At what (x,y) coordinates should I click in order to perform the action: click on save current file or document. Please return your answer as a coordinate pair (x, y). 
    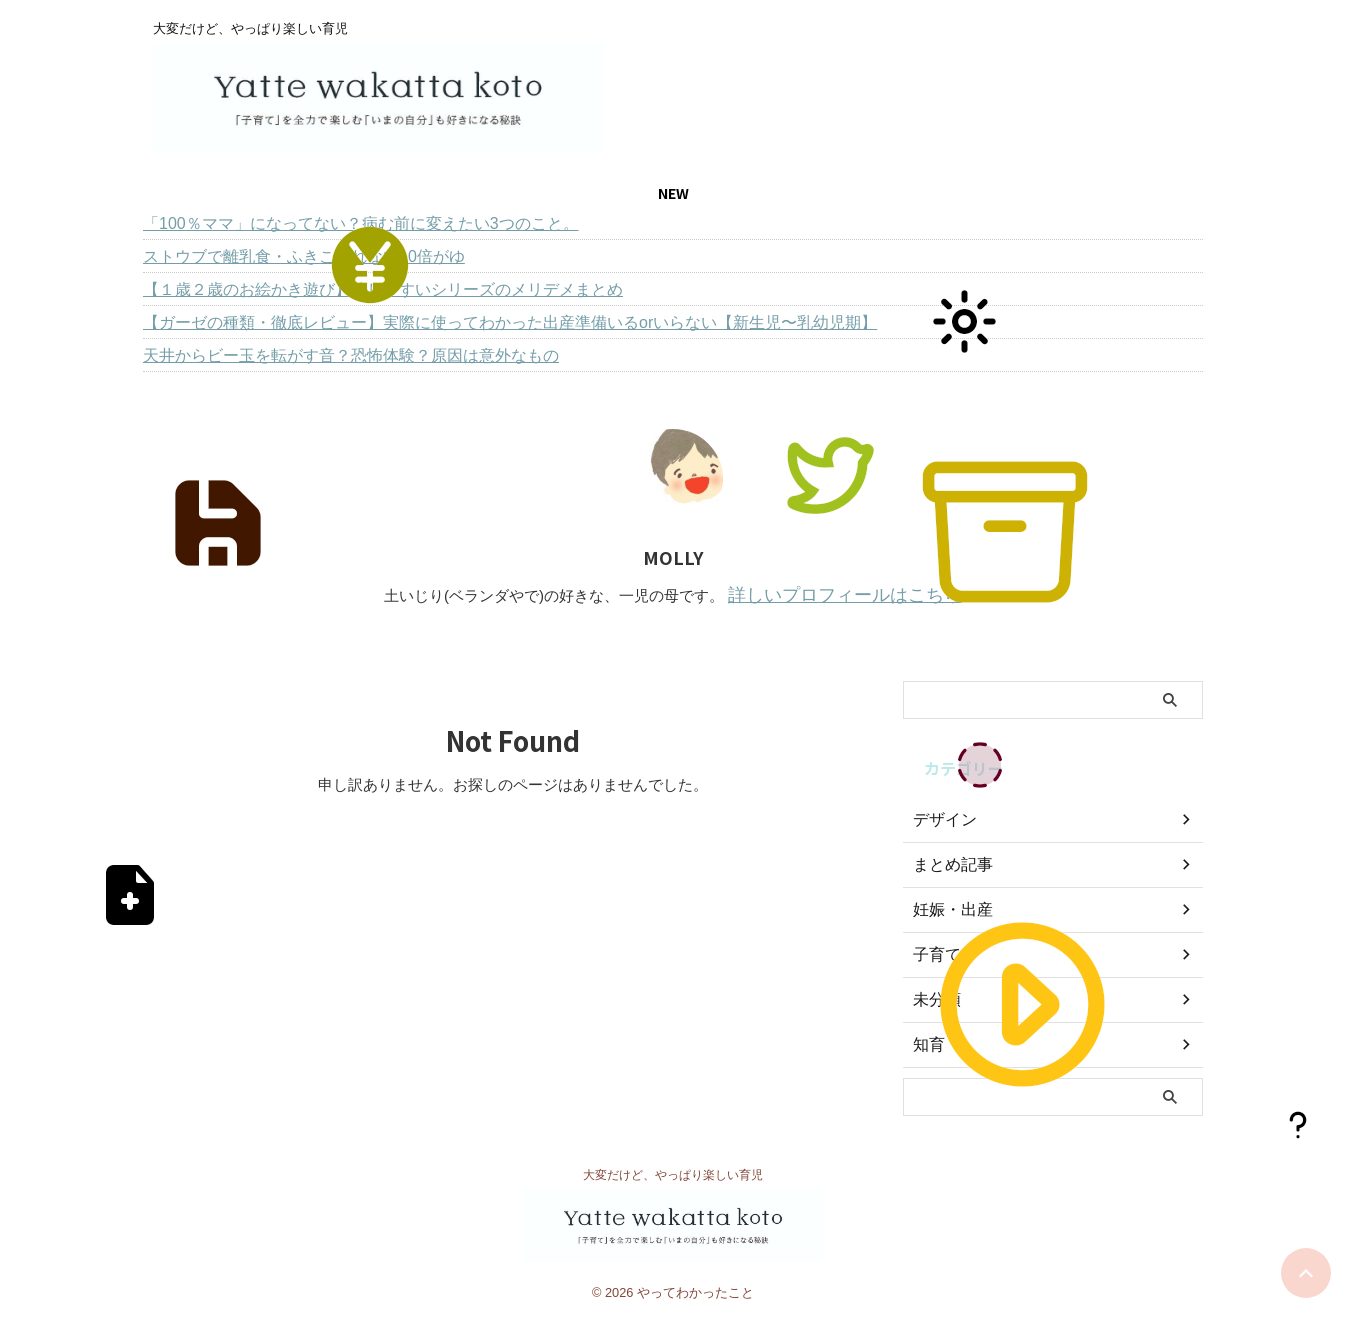
    Looking at the image, I should click on (218, 523).